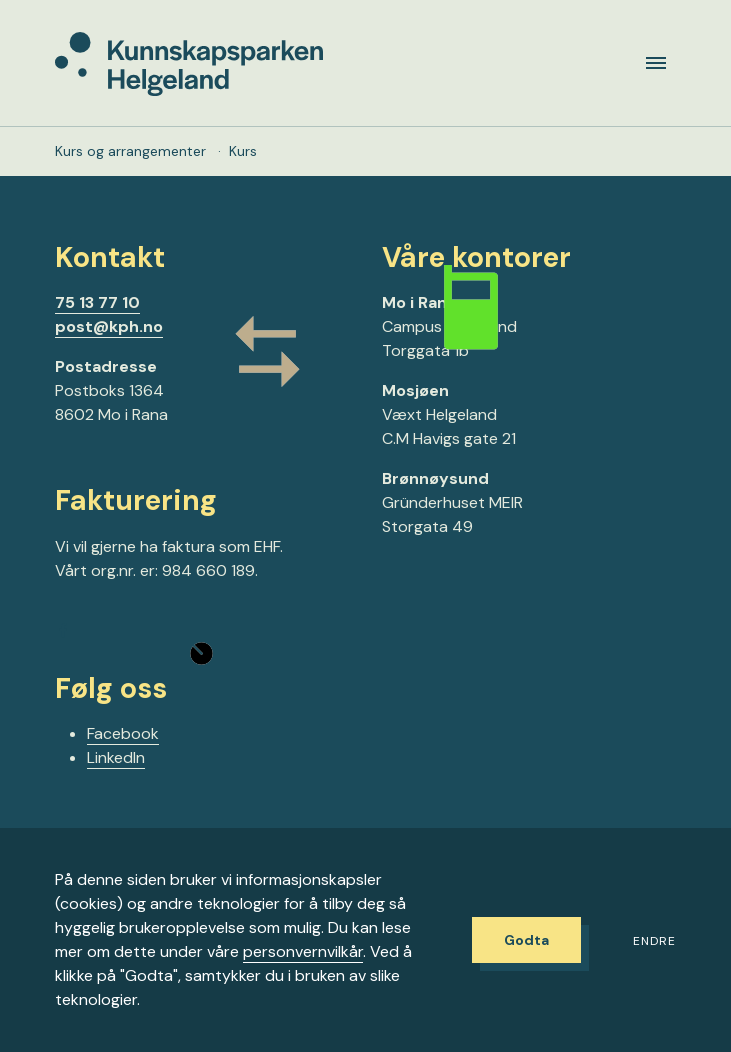 This screenshot has width=731, height=1052. What do you see at coordinates (201, 653) in the screenshot?
I see `scan a QR code or barcode` at bounding box center [201, 653].